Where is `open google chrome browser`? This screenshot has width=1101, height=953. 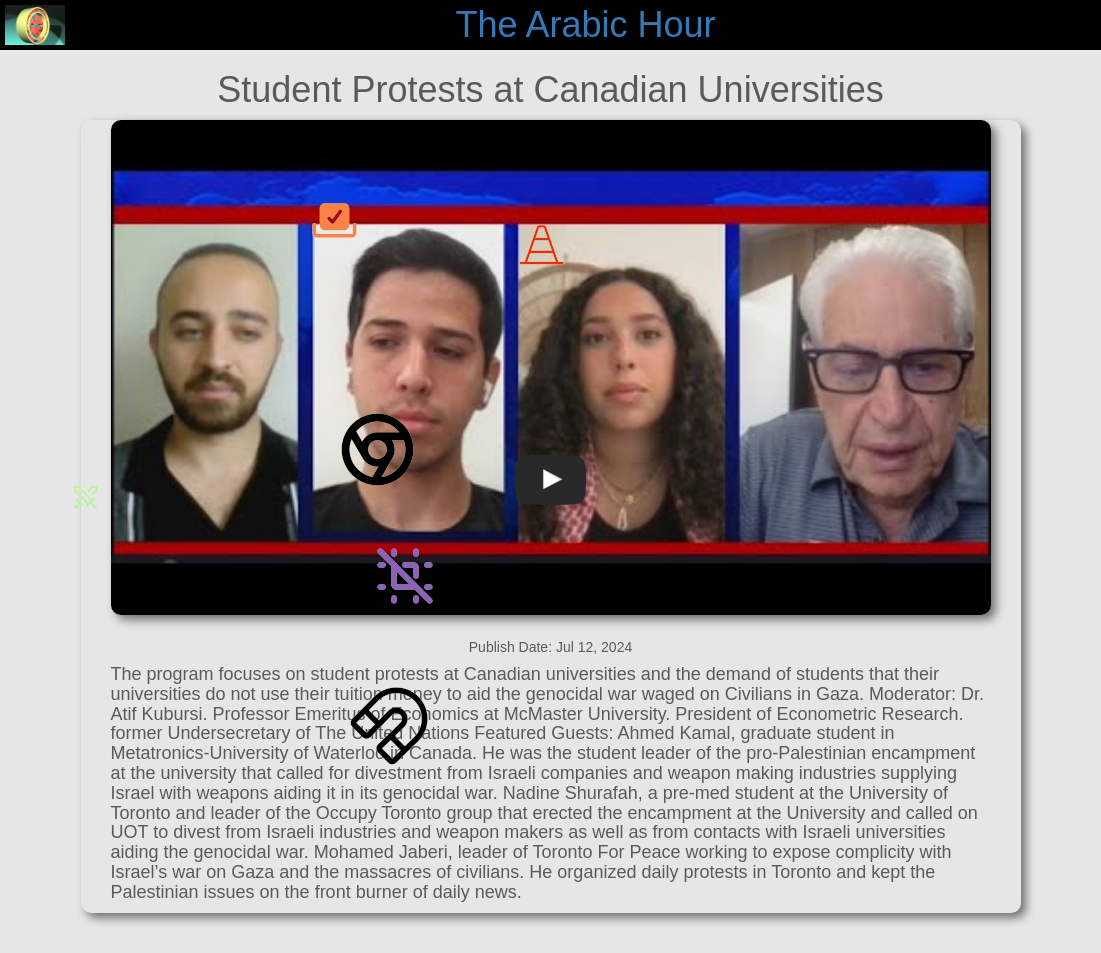
open google chrome browser is located at coordinates (377, 449).